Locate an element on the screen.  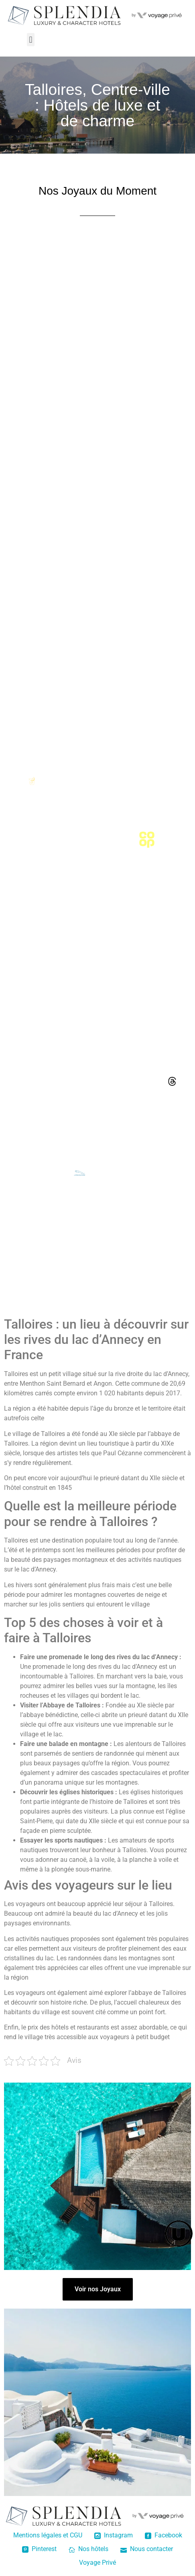
co-op brand logo is located at coordinates (147, 840).